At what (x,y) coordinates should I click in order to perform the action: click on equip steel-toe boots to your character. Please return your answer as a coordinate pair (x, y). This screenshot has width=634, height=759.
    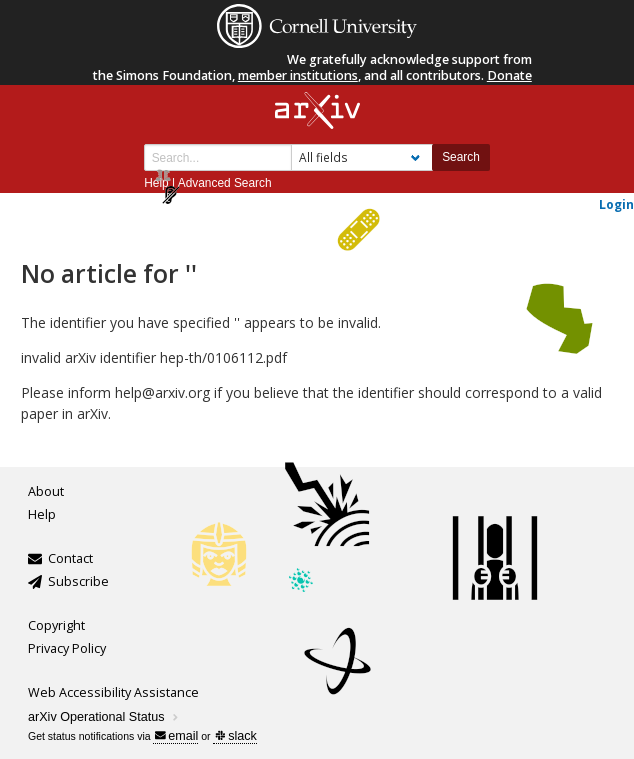
    Looking at the image, I should click on (163, 175).